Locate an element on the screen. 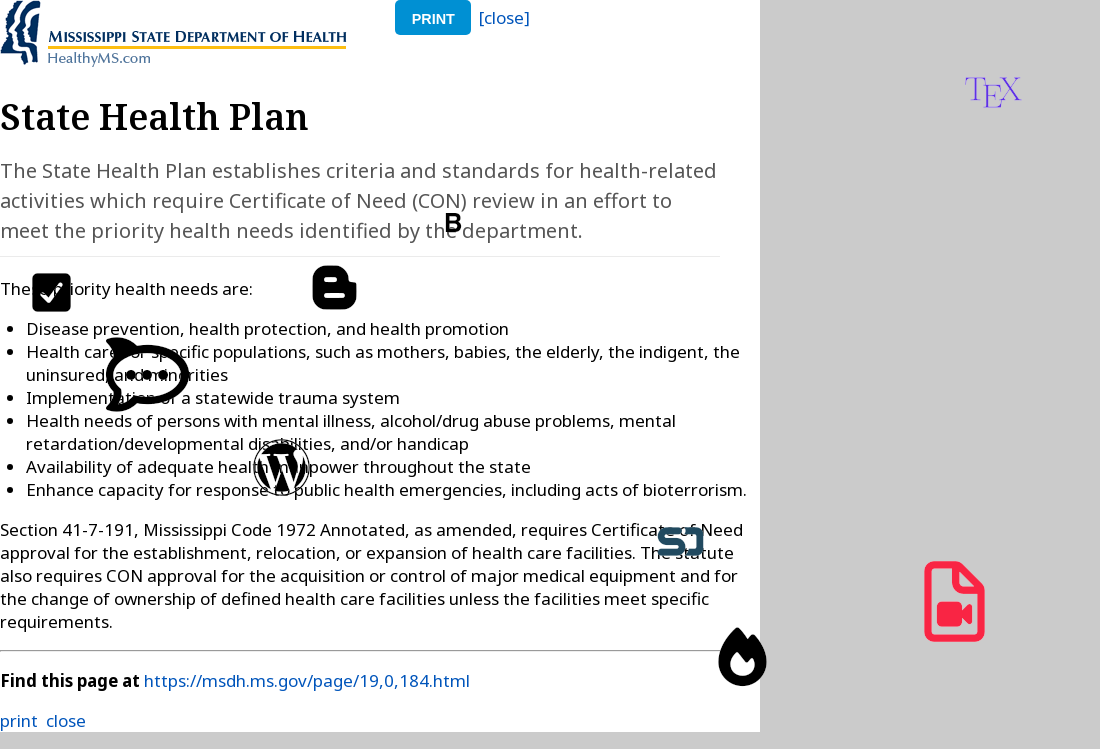  open blogger app is located at coordinates (334, 287).